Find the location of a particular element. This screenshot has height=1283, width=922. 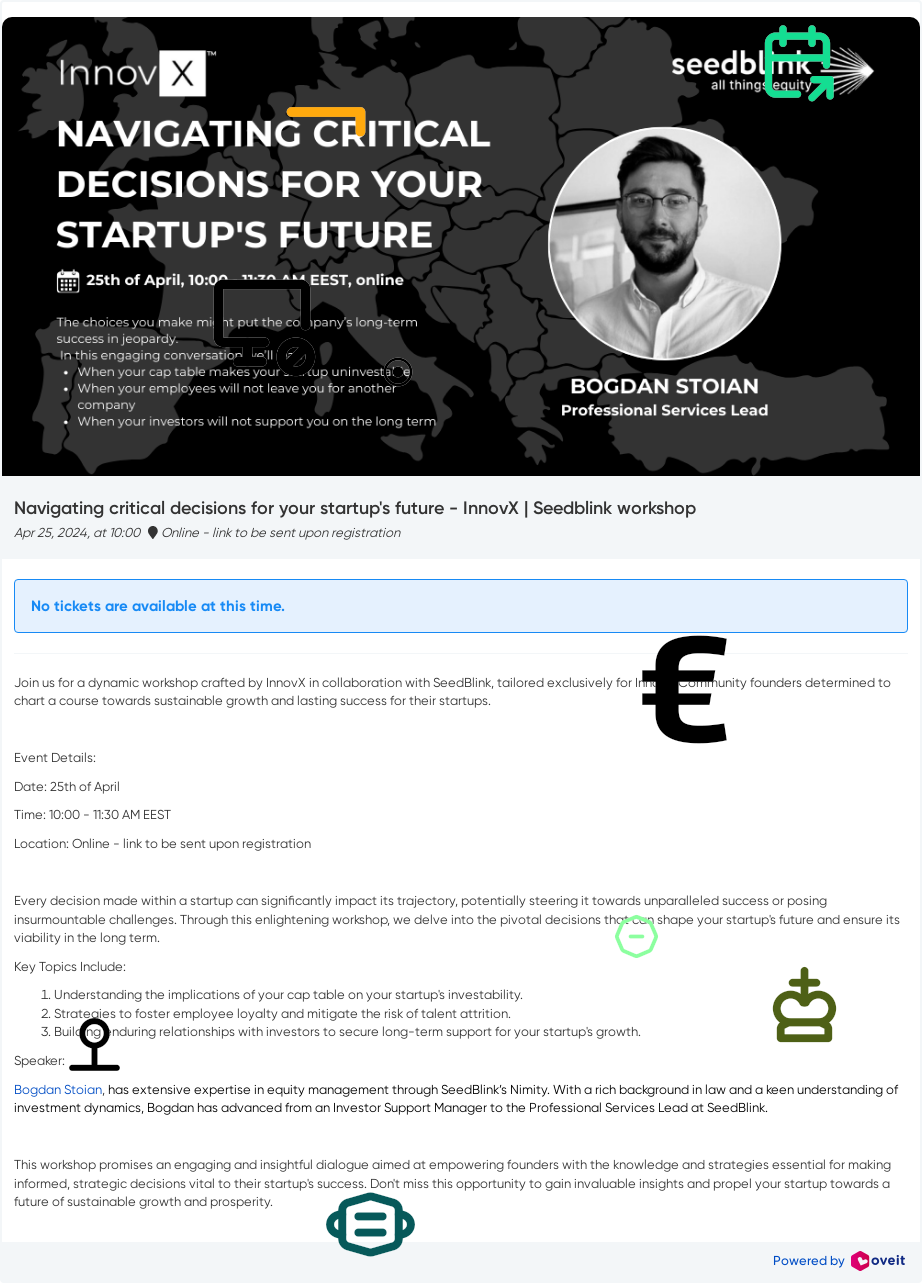

remove or delete an item is located at coordinates (636, 936).